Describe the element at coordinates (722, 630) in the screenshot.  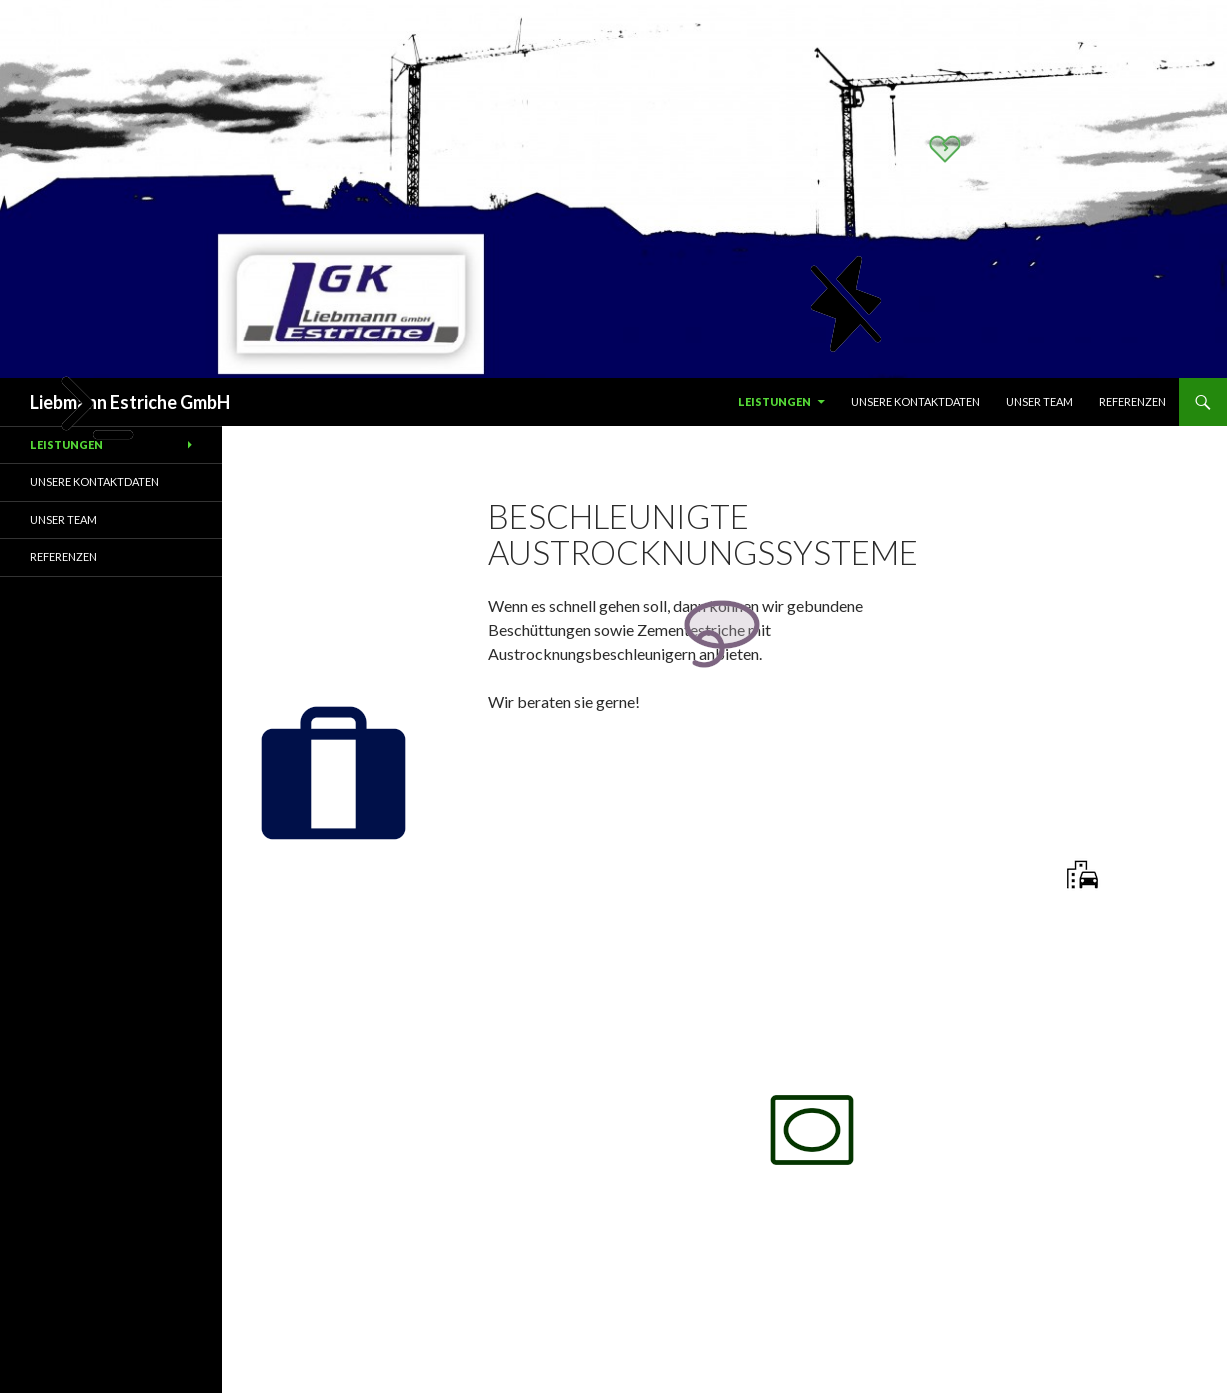
I see `use lasso selection tool` at that location.